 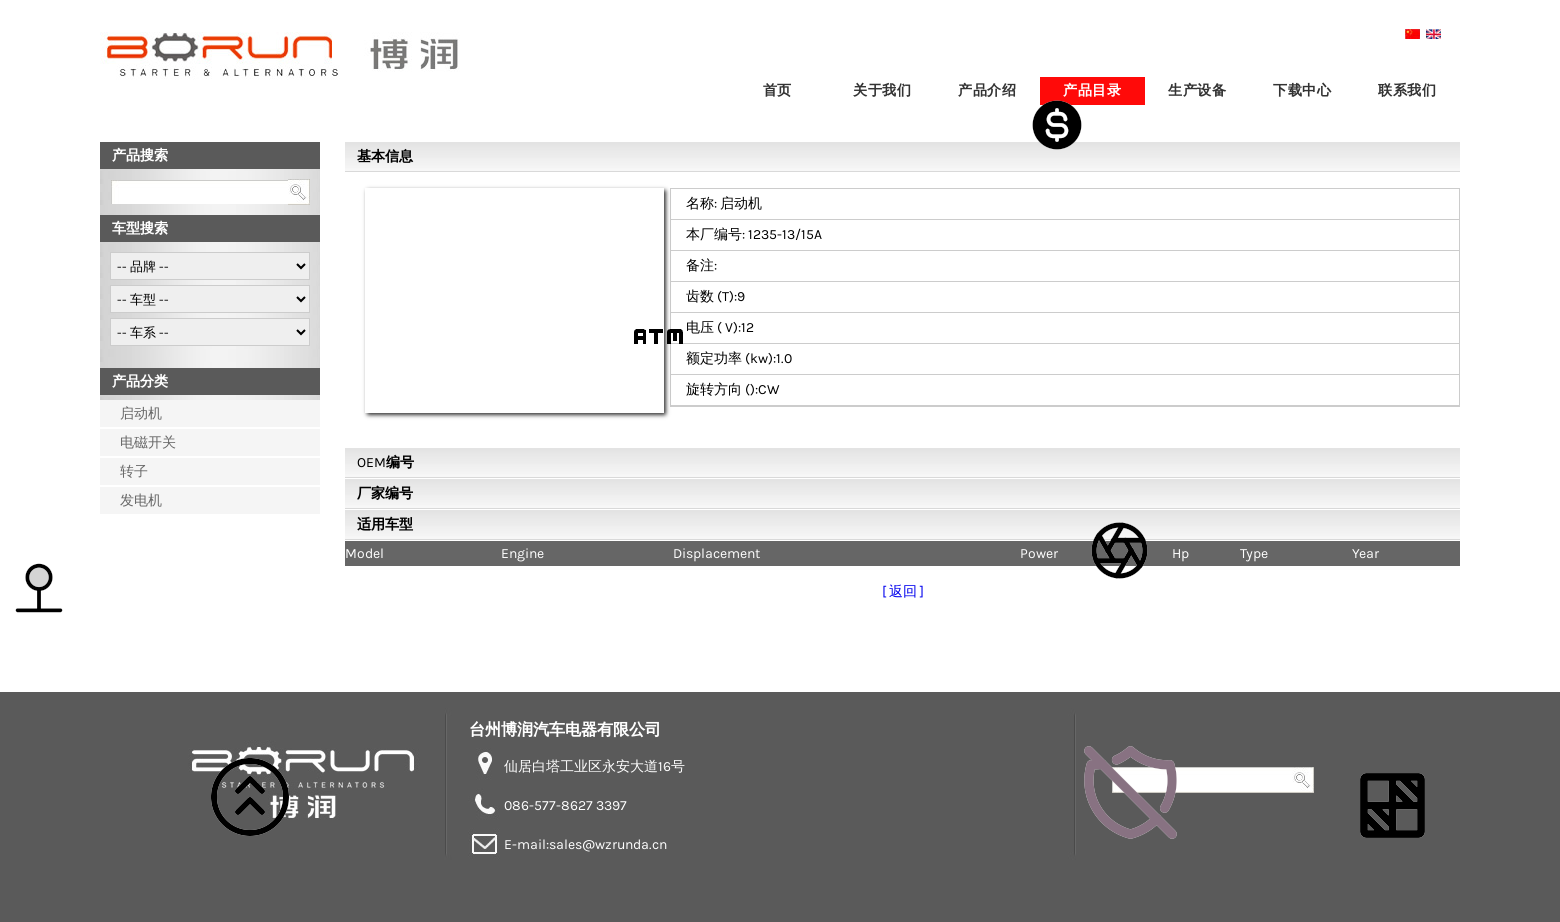 I want to click on toggle transparency grid view, so click(x=1392, y=805).